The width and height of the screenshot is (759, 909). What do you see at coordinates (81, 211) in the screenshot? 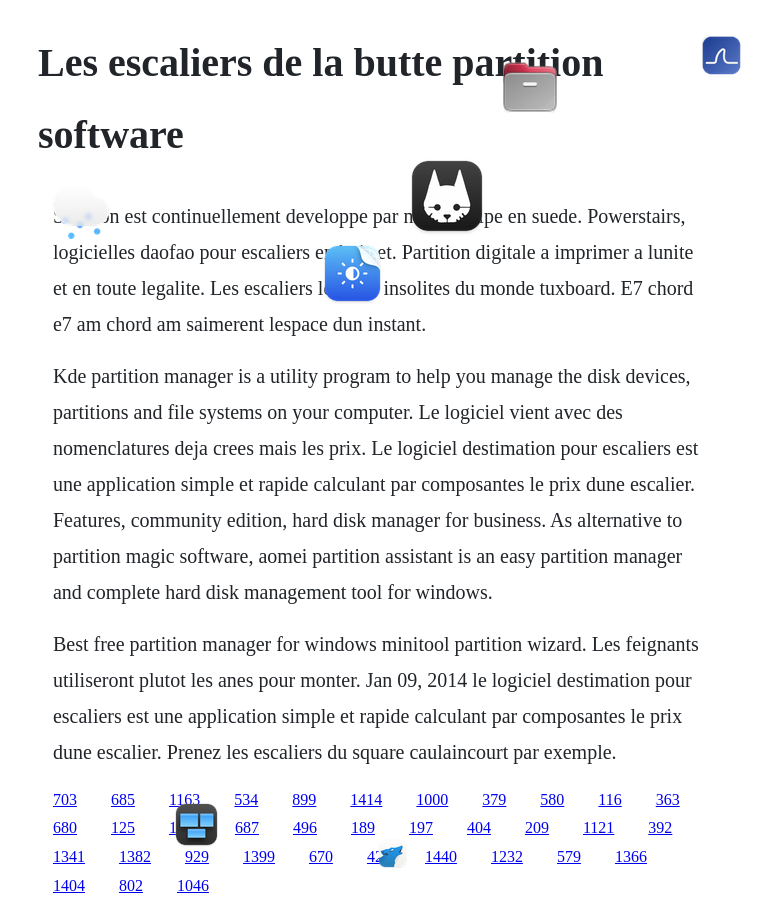
I see `indicates freezing rain weather conditions` at bounding box center [81, 211].